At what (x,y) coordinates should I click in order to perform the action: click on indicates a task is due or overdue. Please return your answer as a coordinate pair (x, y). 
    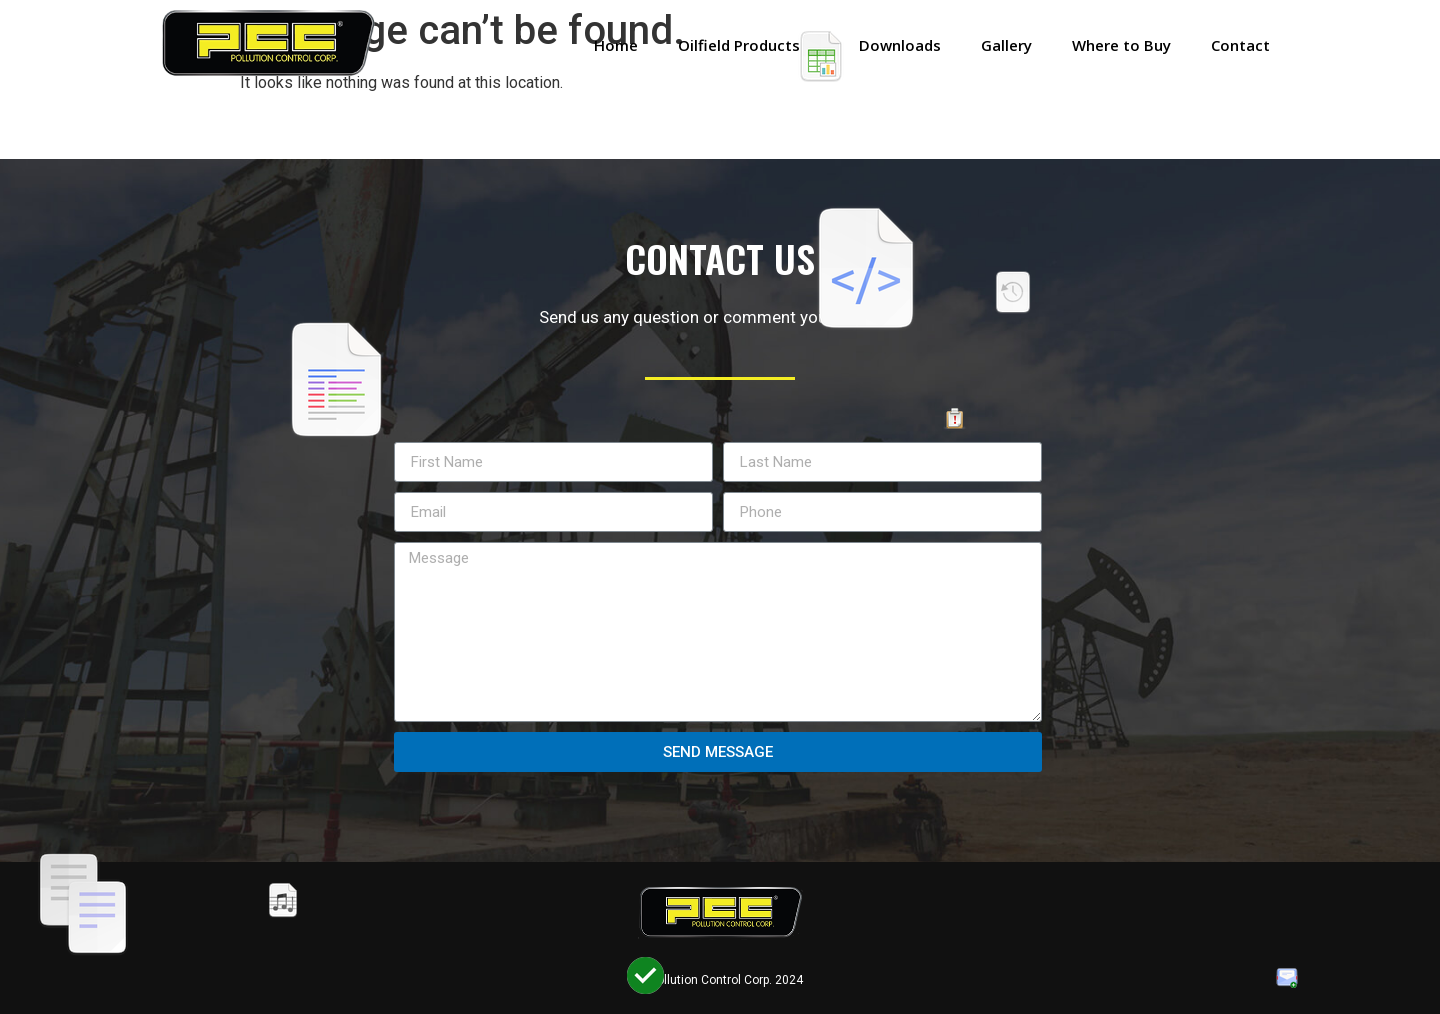
    Looking at the image, I should click on (954, 418).